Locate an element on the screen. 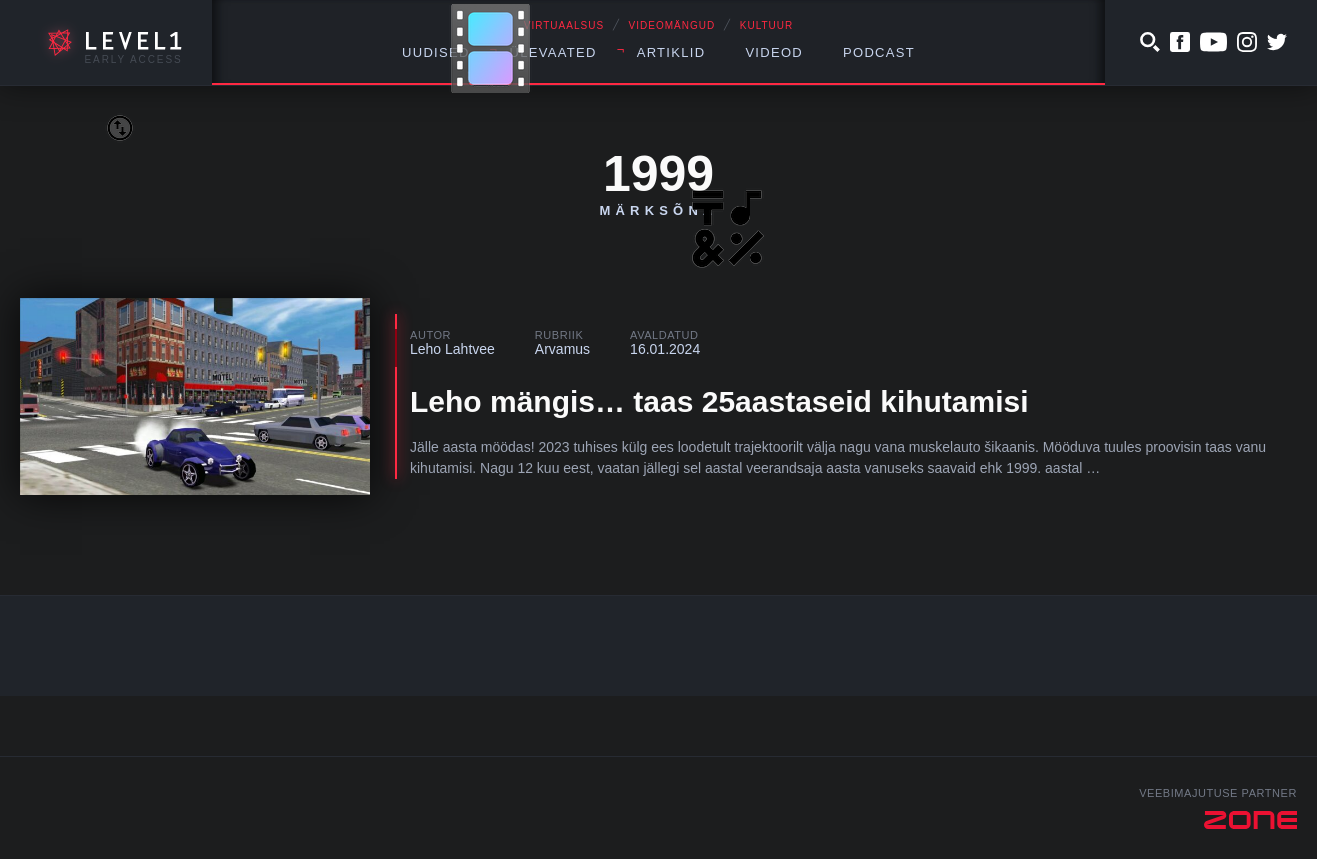 The image size is (1317, 859). access emoji and special characters is located at coordinates (727, 229).